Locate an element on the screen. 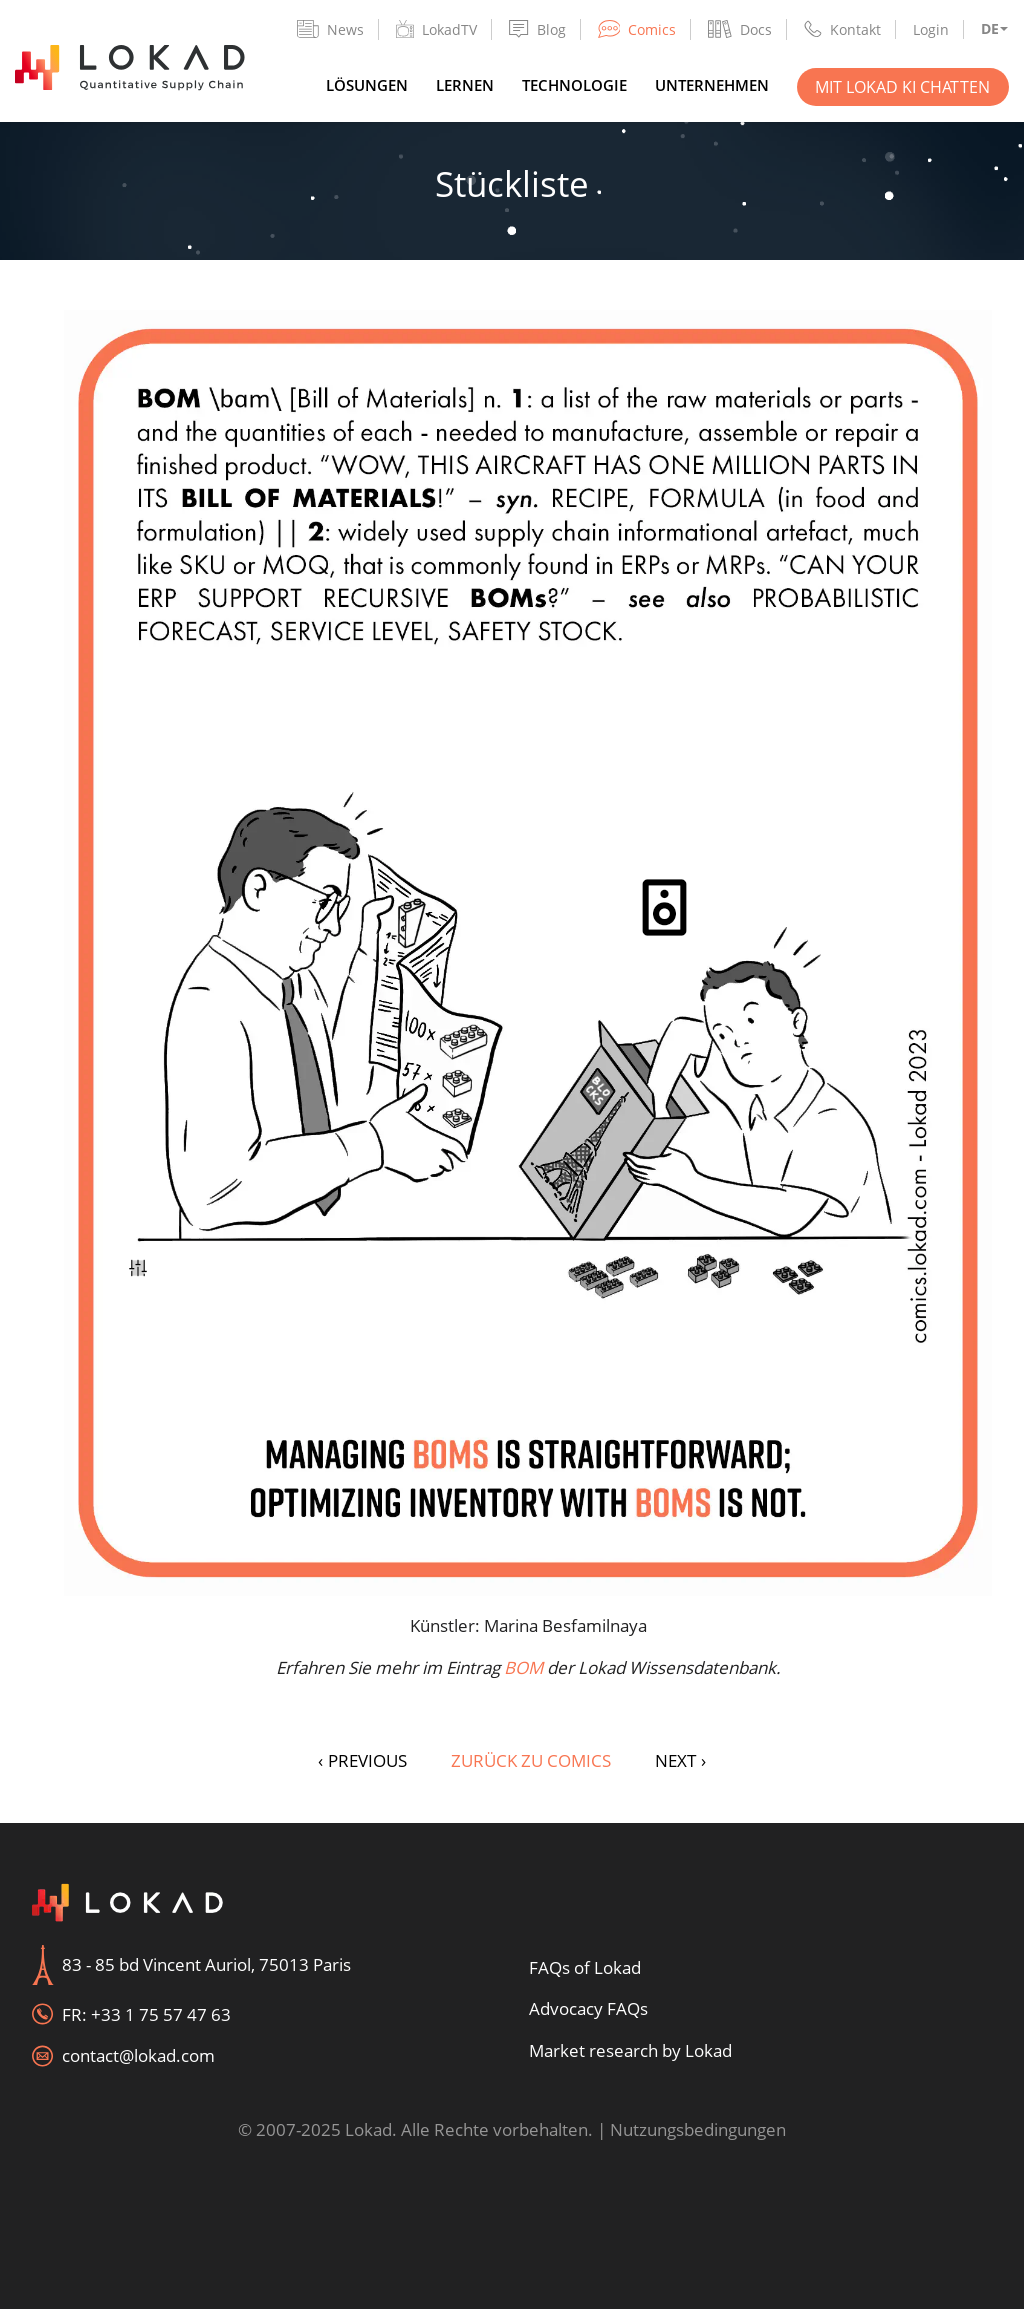  adjust settings or preferences is located at coordinates (138, 1268).